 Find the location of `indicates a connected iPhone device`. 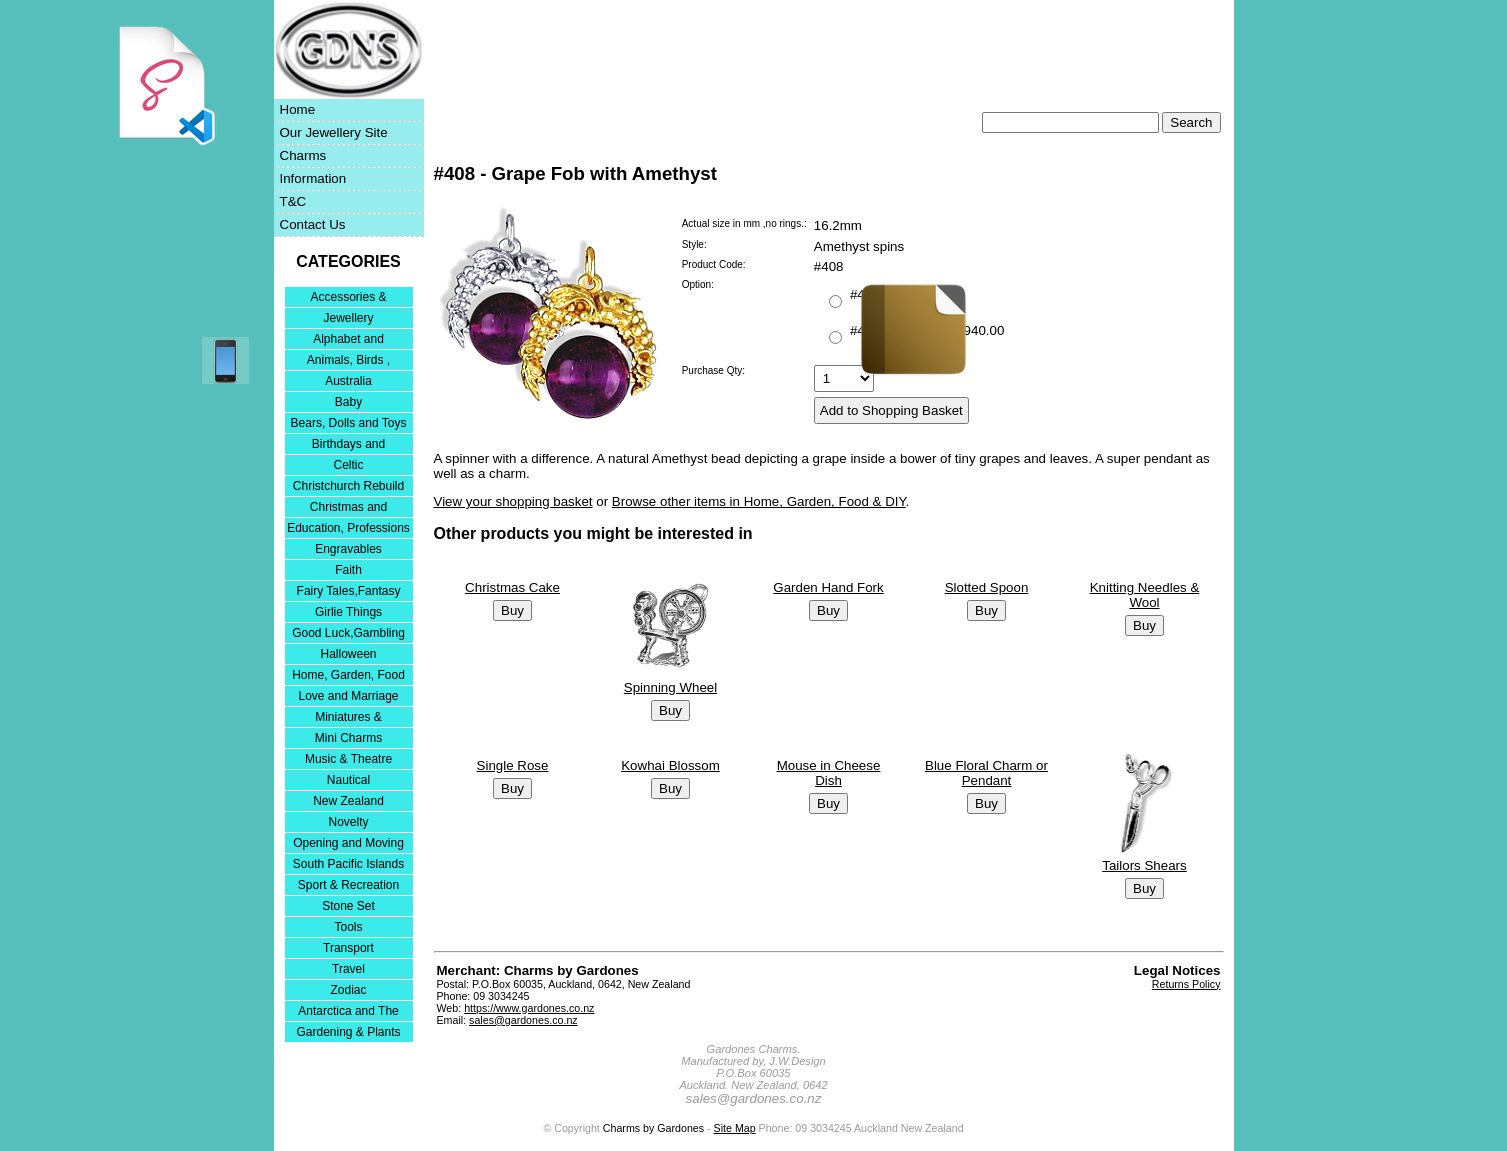

indicates a connected iPhone device is located at coordinates (225, 360).